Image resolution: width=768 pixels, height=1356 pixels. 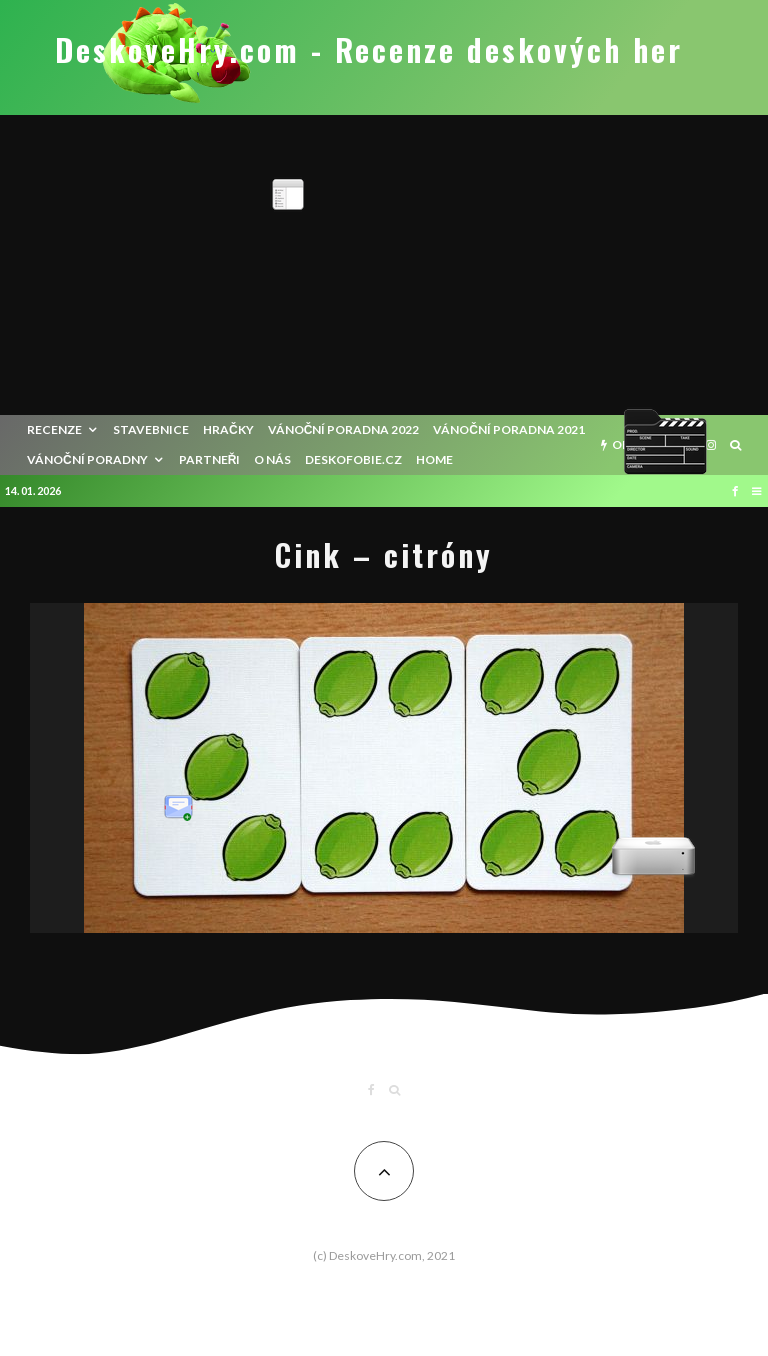 What do you see at coordinates (653, 849) in the screenshot?
I see `mac mini server device` at bounding box center [653, 849].